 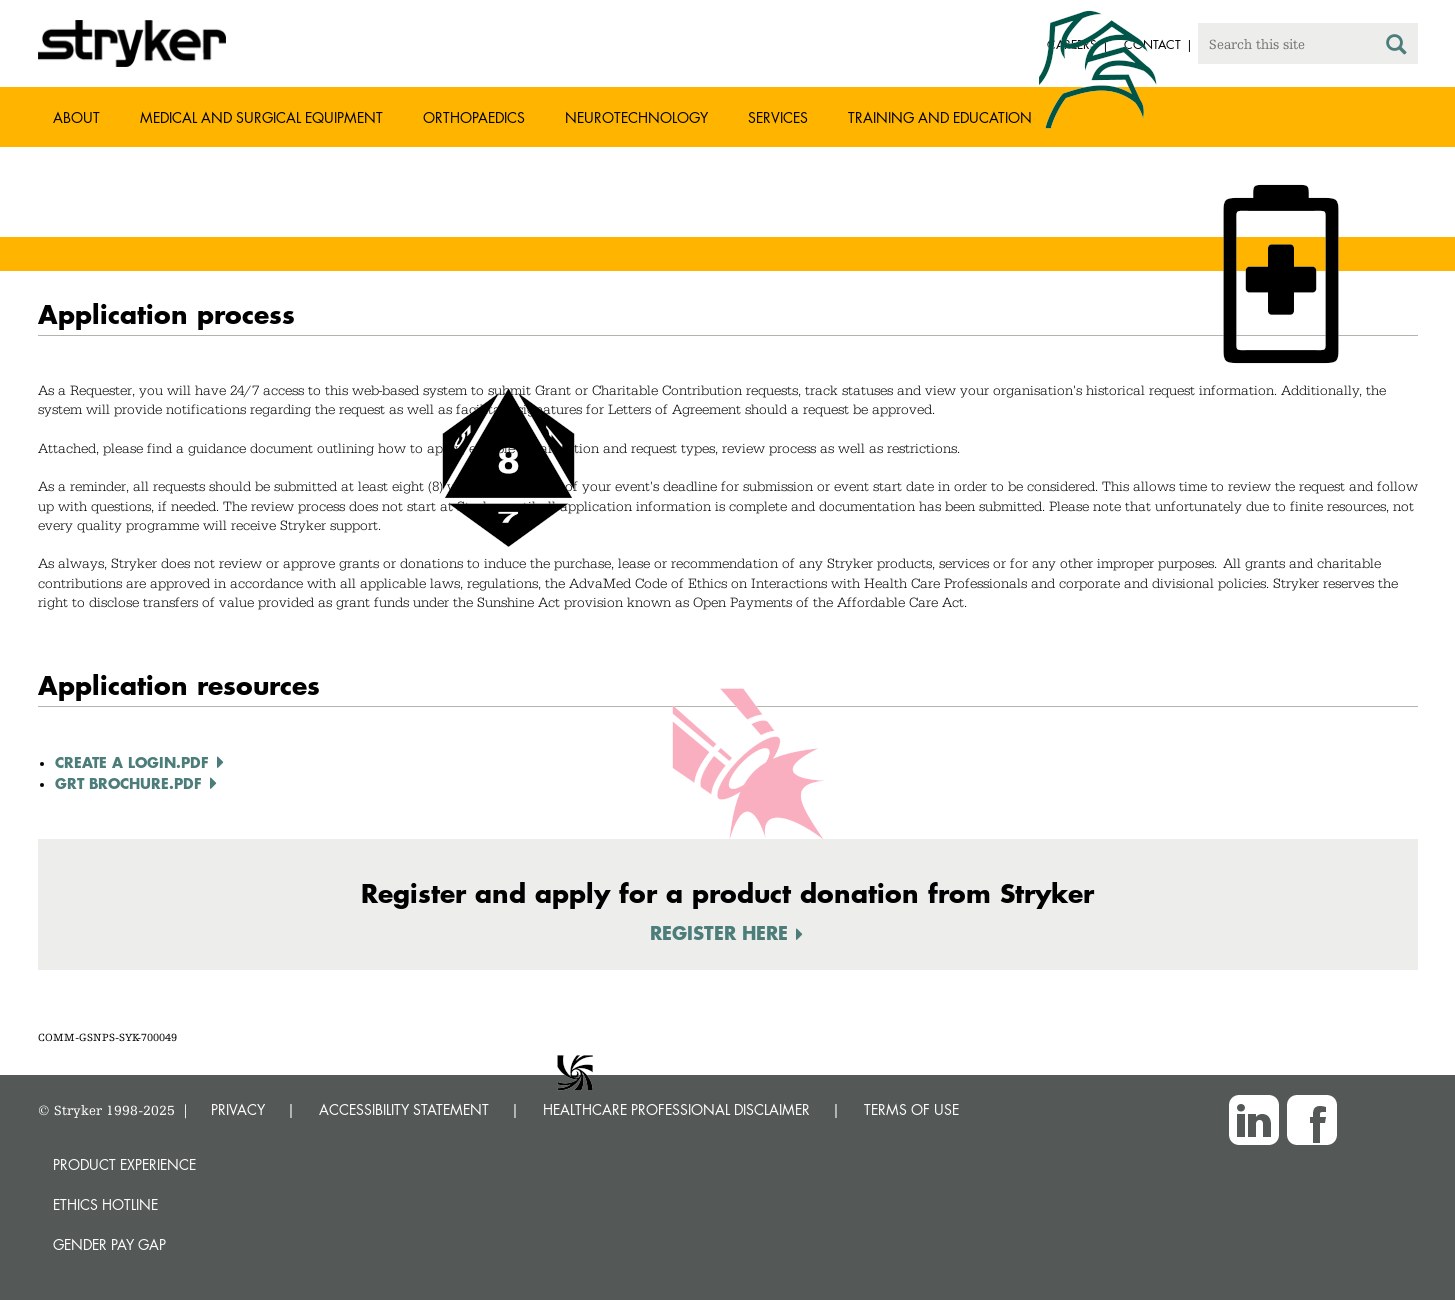 I want to click on fire cannon or launch projectile, so click(x=747, y=765).